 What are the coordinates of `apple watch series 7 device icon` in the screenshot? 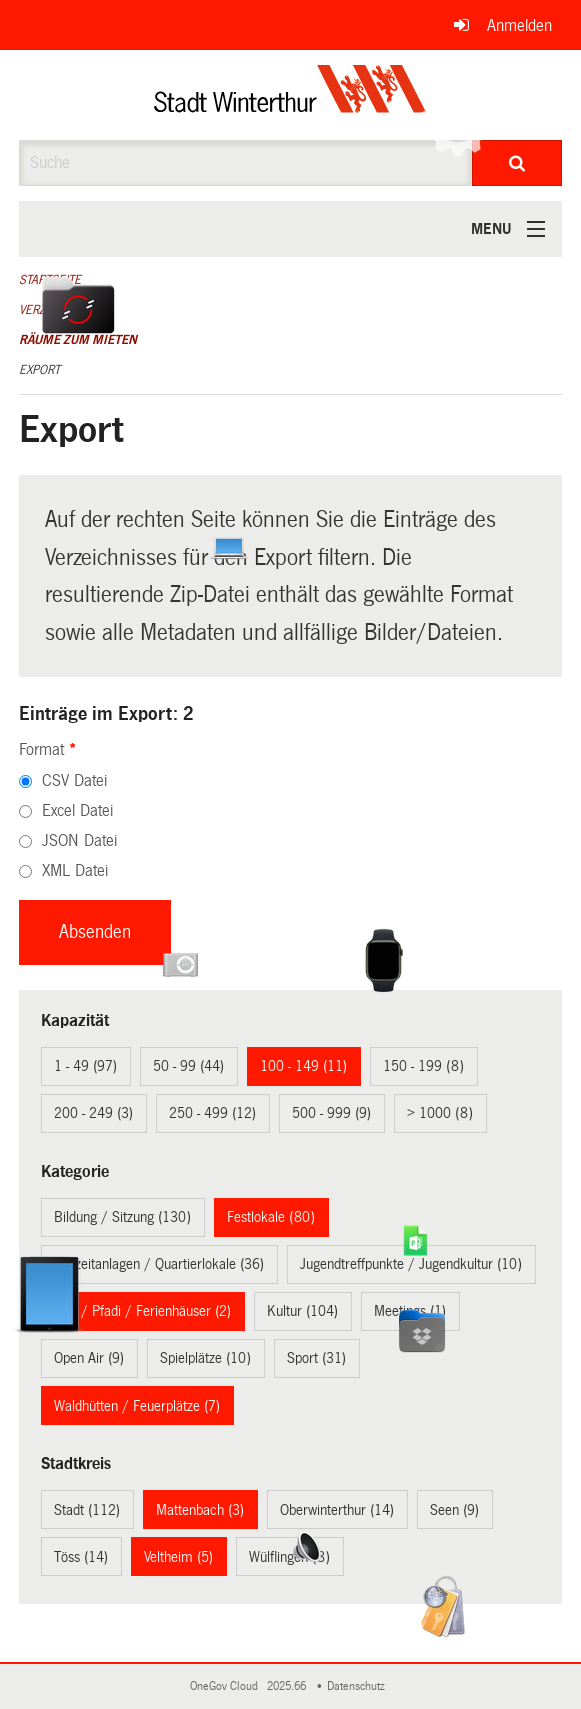 It's located at (383, 960).